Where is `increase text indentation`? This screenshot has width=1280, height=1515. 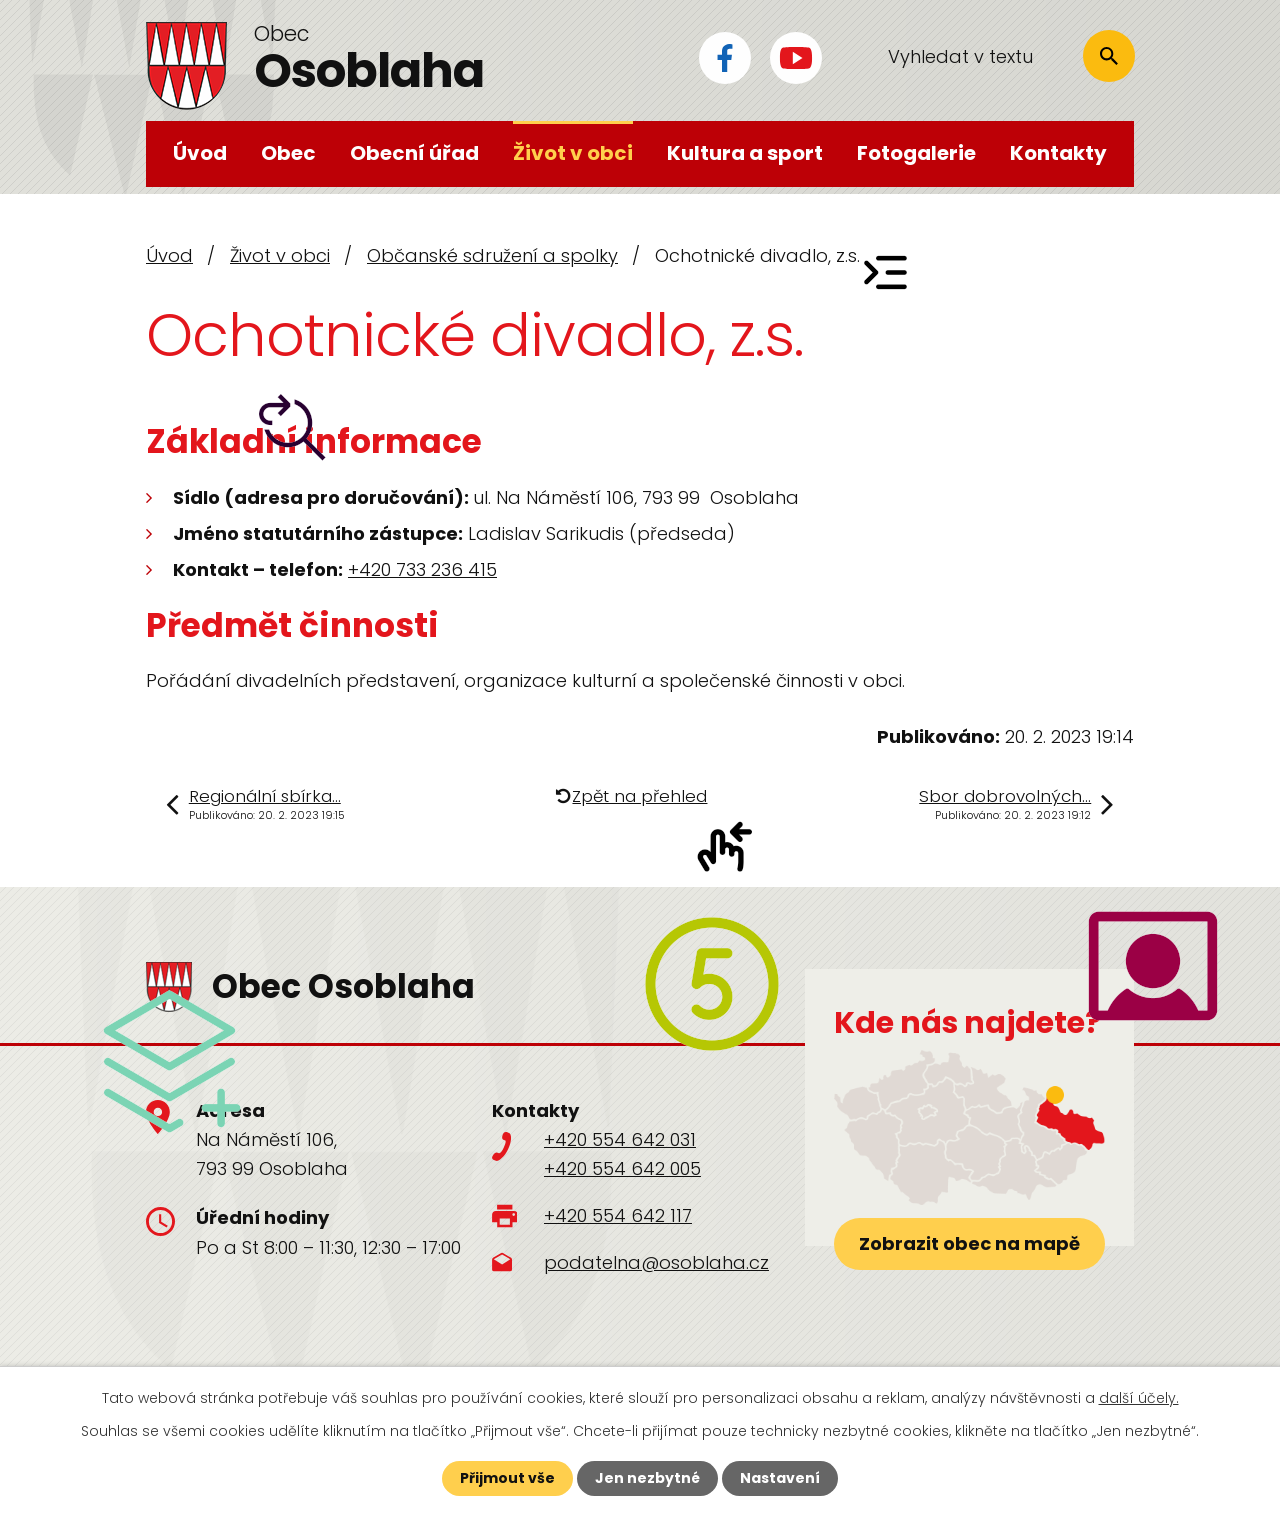 increase text indentation is located at coordinates (885, 272).